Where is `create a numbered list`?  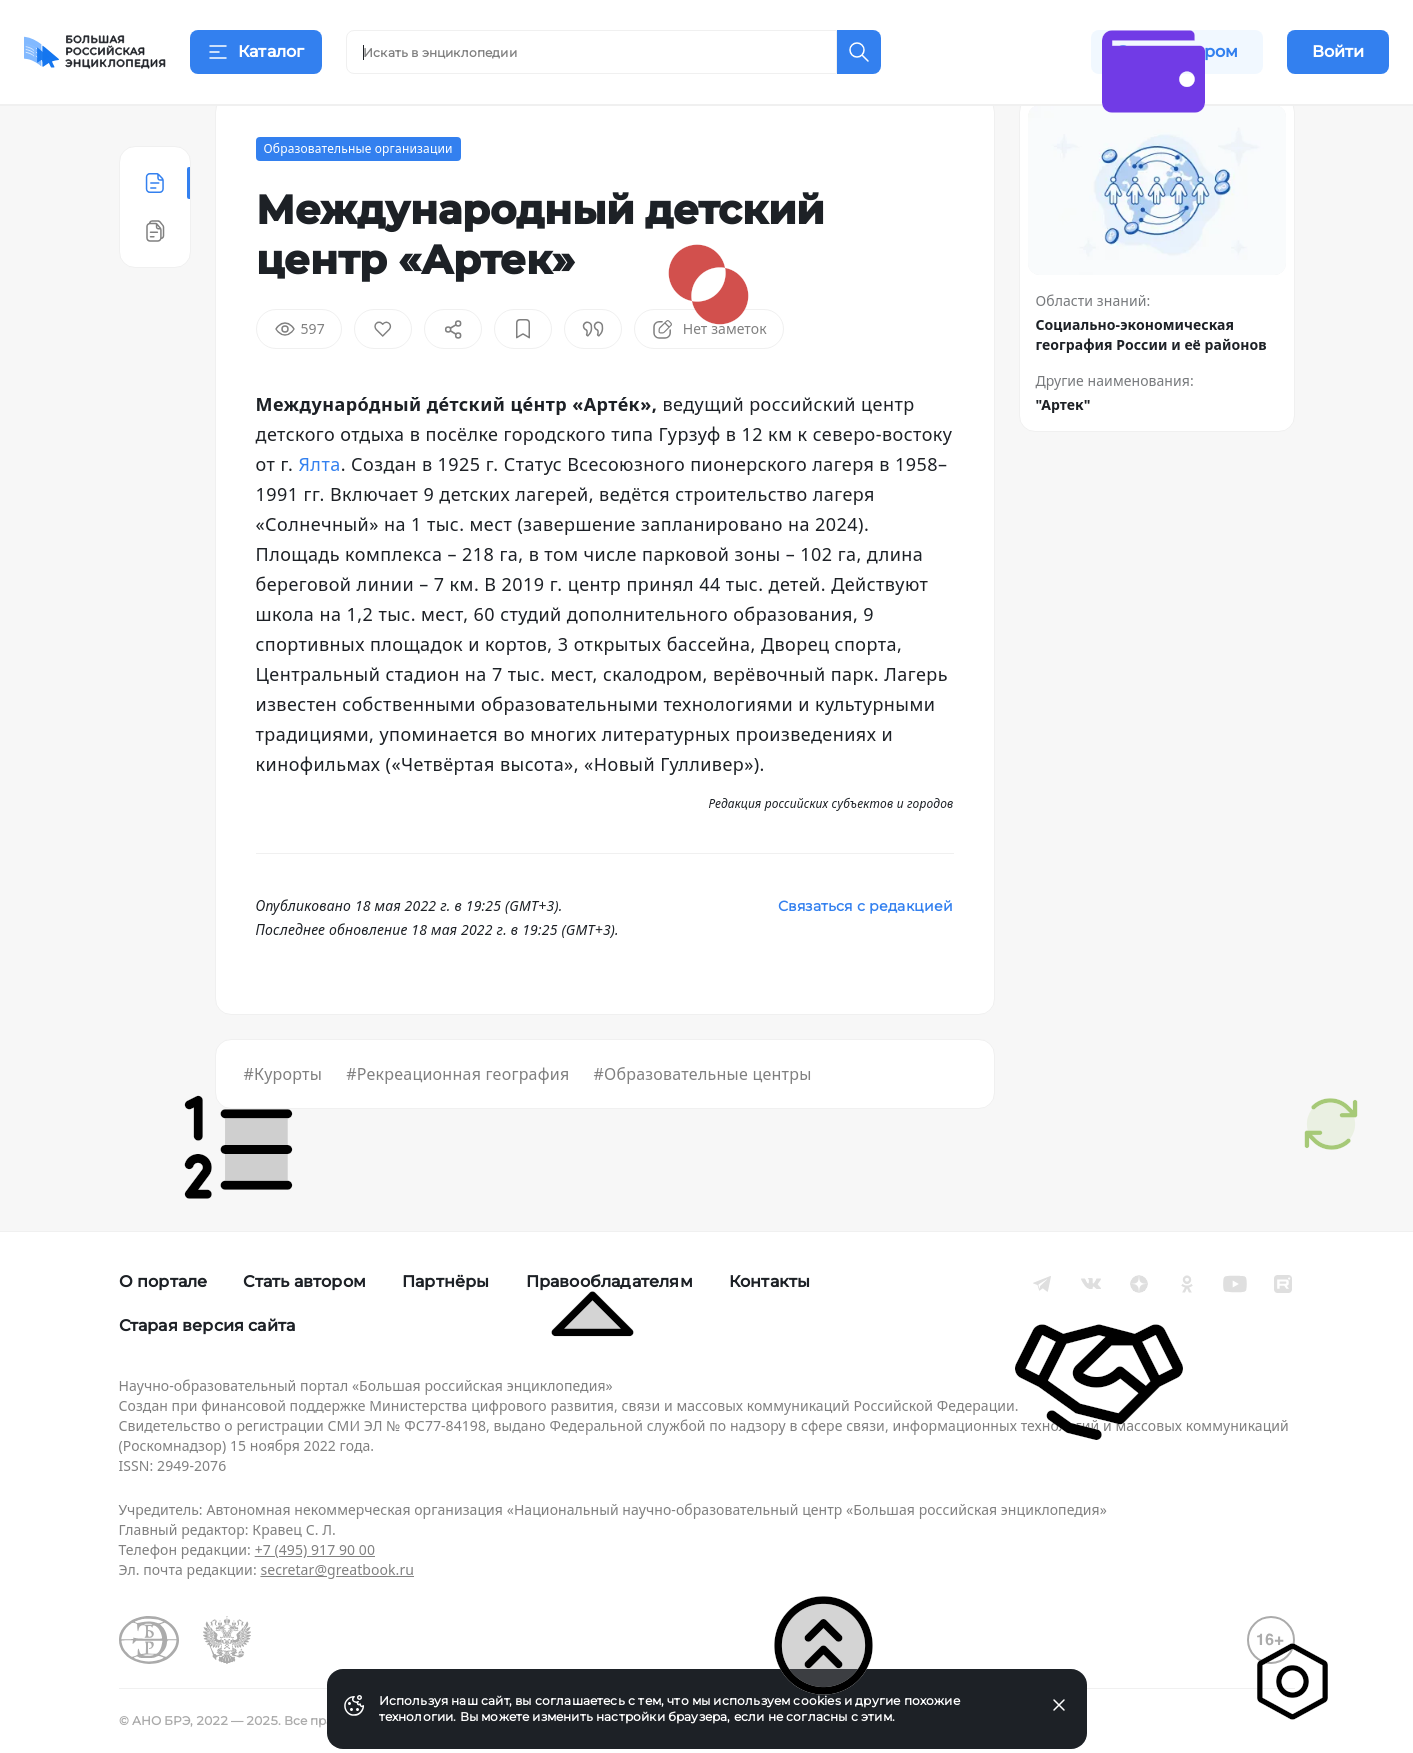 create a numbered list is located at coordinates (238, 1149).